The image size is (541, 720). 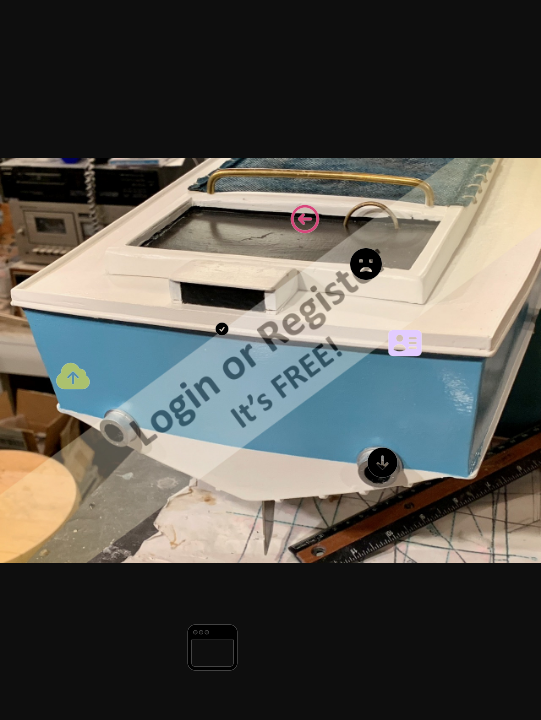 I want to click on go back to the previous screen, so click(x=305, y=219).